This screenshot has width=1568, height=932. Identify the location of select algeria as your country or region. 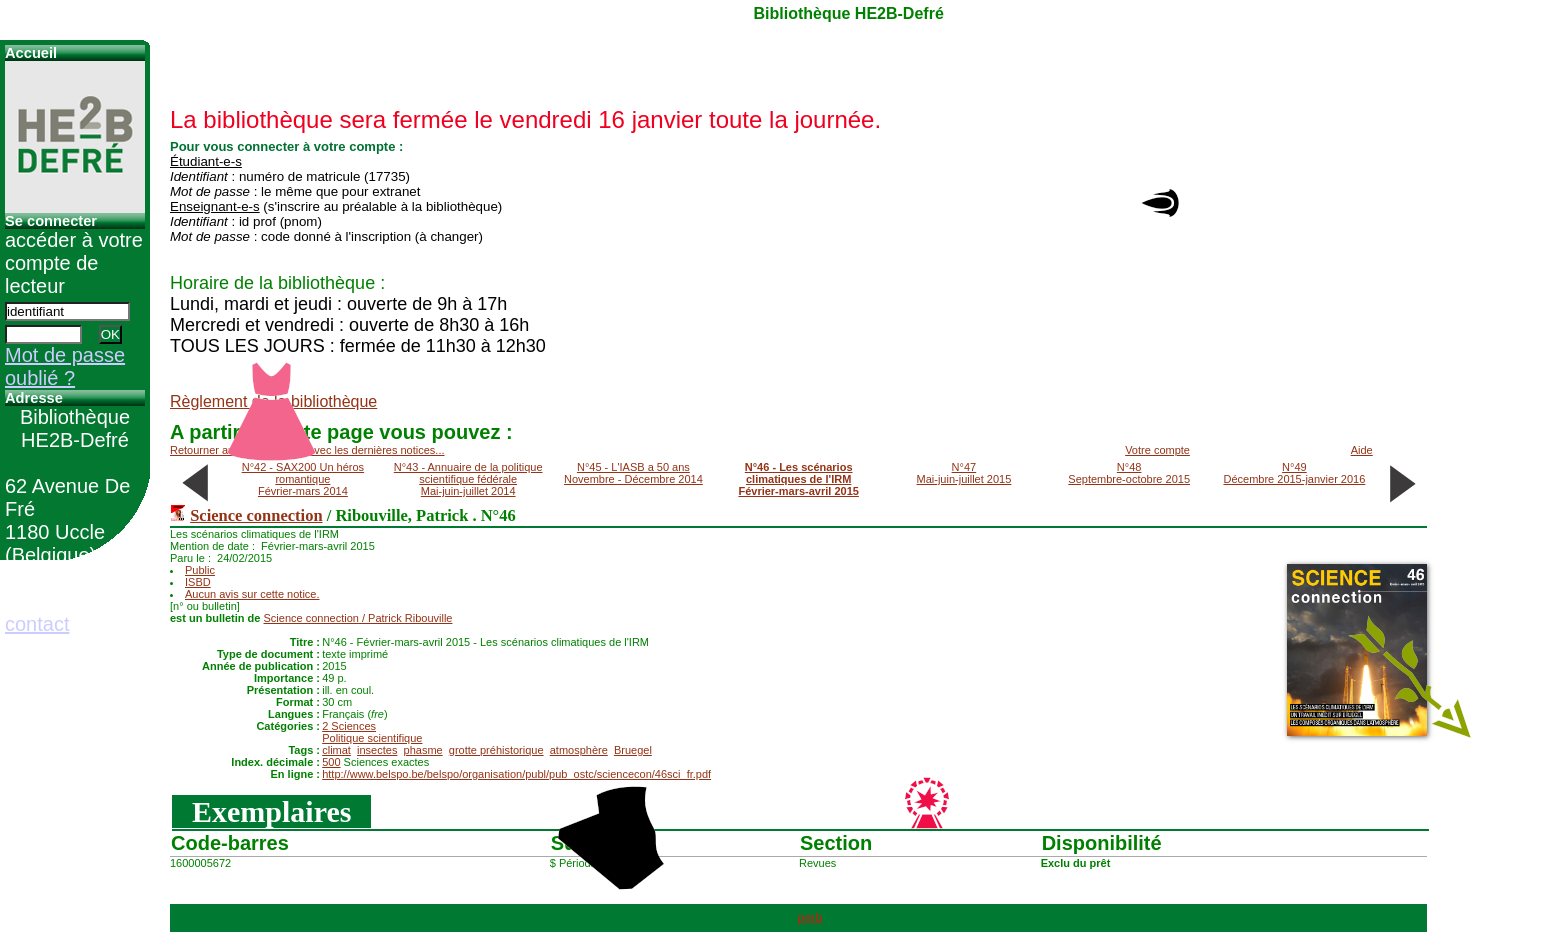
(611, 838).